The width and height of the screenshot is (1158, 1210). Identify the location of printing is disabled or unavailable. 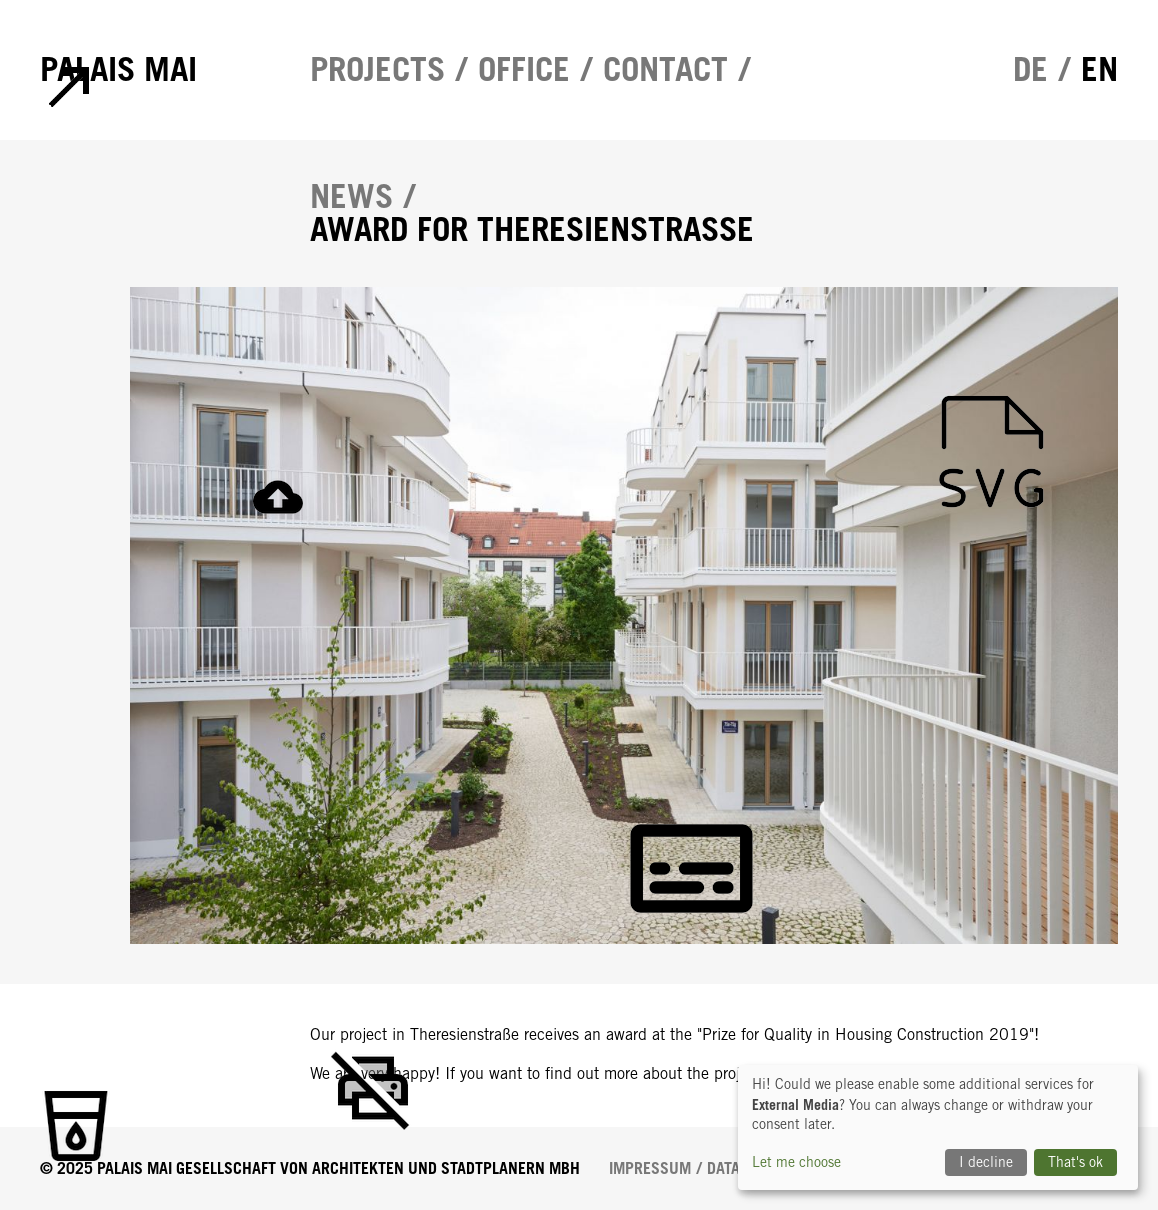
(373, 1088).